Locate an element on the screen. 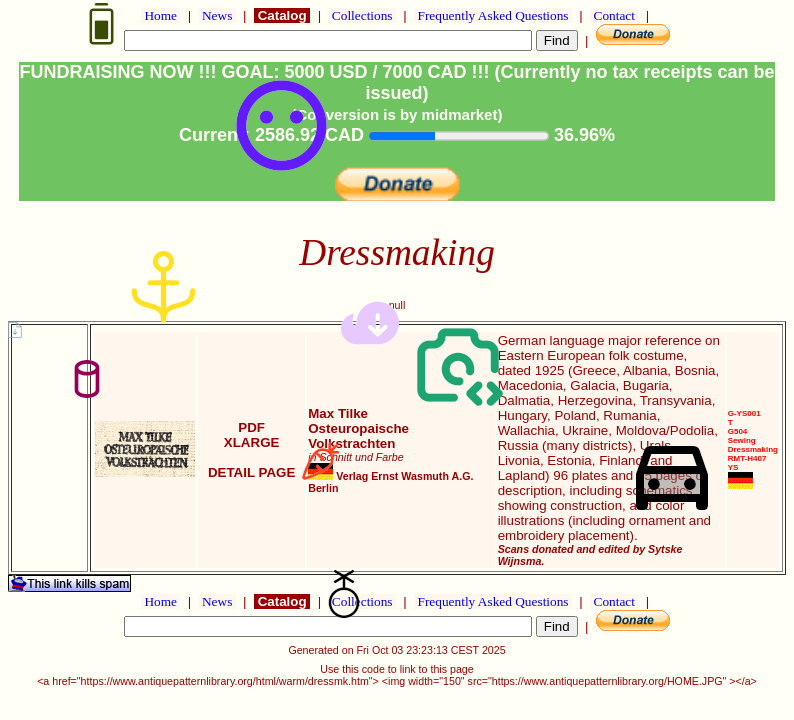 The image size is (794, 720). browse vegetable or produce category is located at coordinates (320, 462).